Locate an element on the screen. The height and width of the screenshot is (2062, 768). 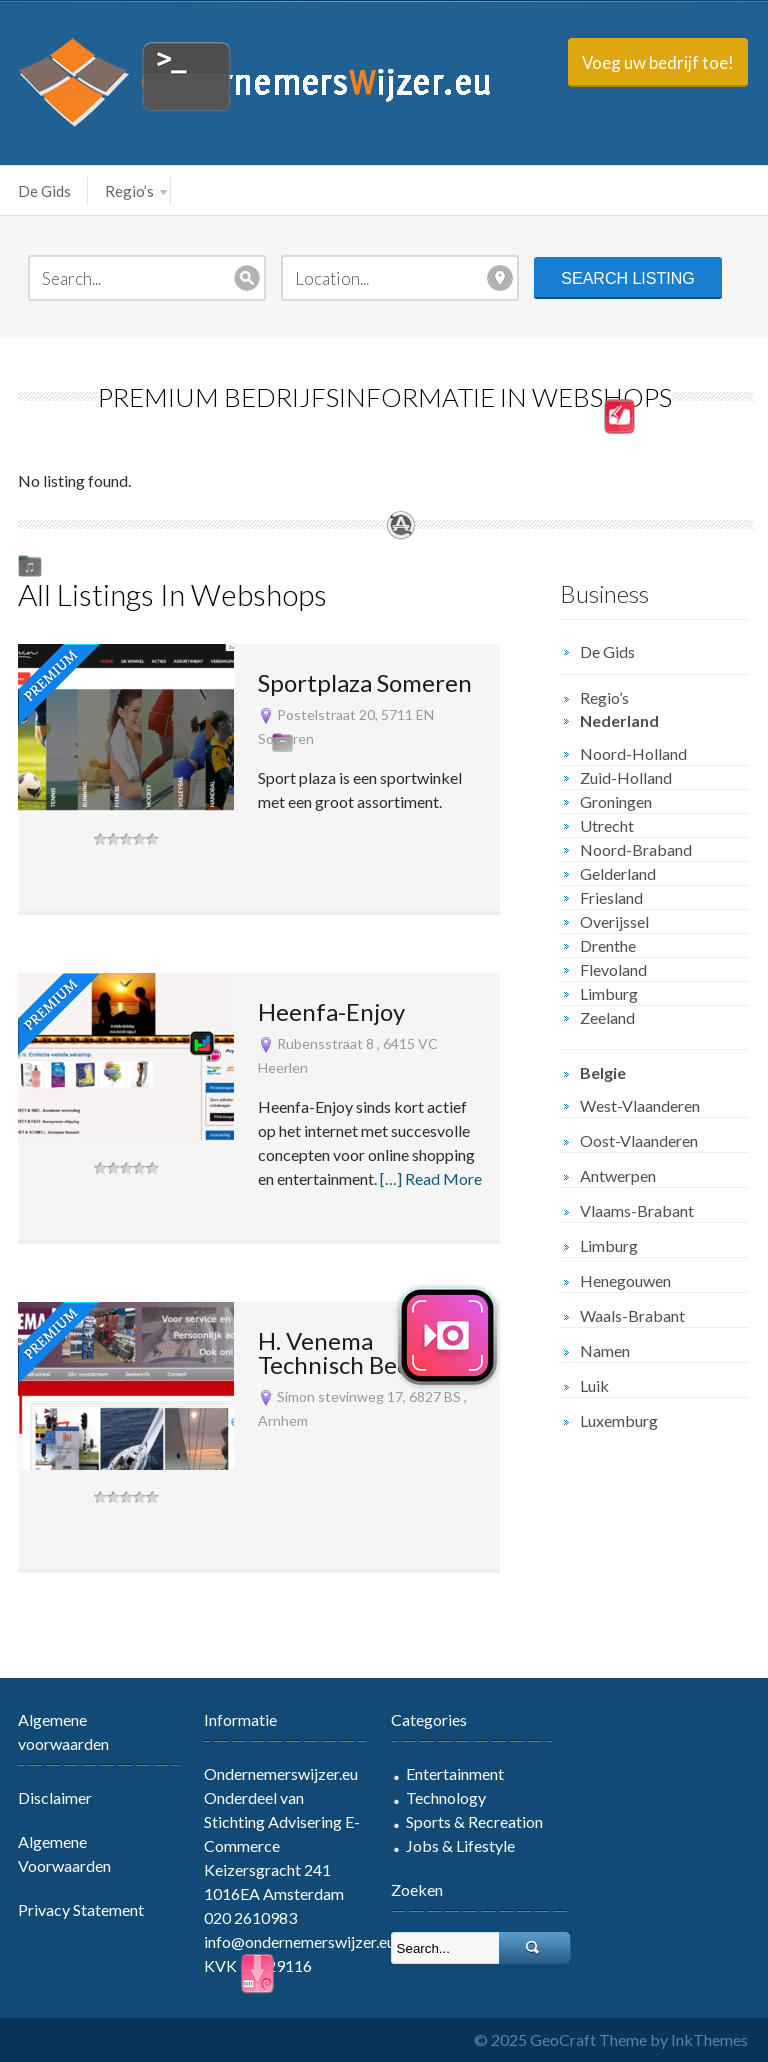
launch petris puzzle game is located at coordinates (202, 1043).